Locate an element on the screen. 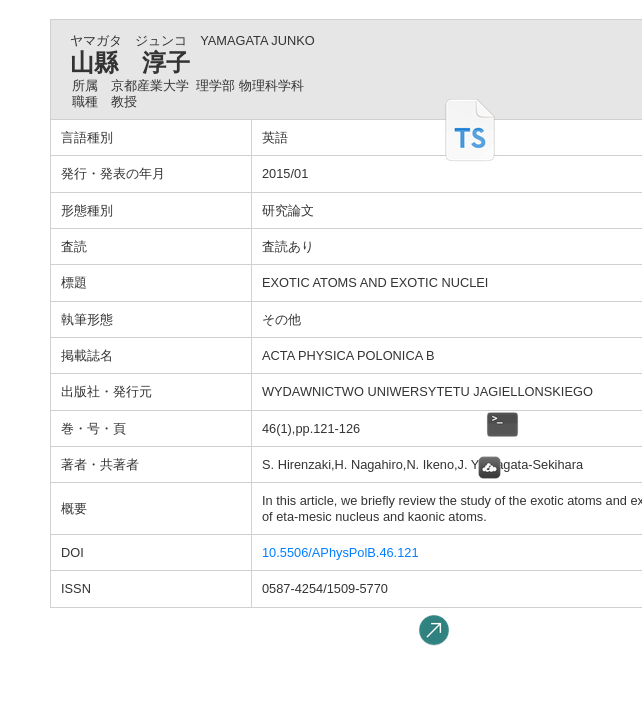 The height and width of the screenshot is (720, 642). indicates a symbolic link or shortcut to another file is located at coordinates (434, 630).